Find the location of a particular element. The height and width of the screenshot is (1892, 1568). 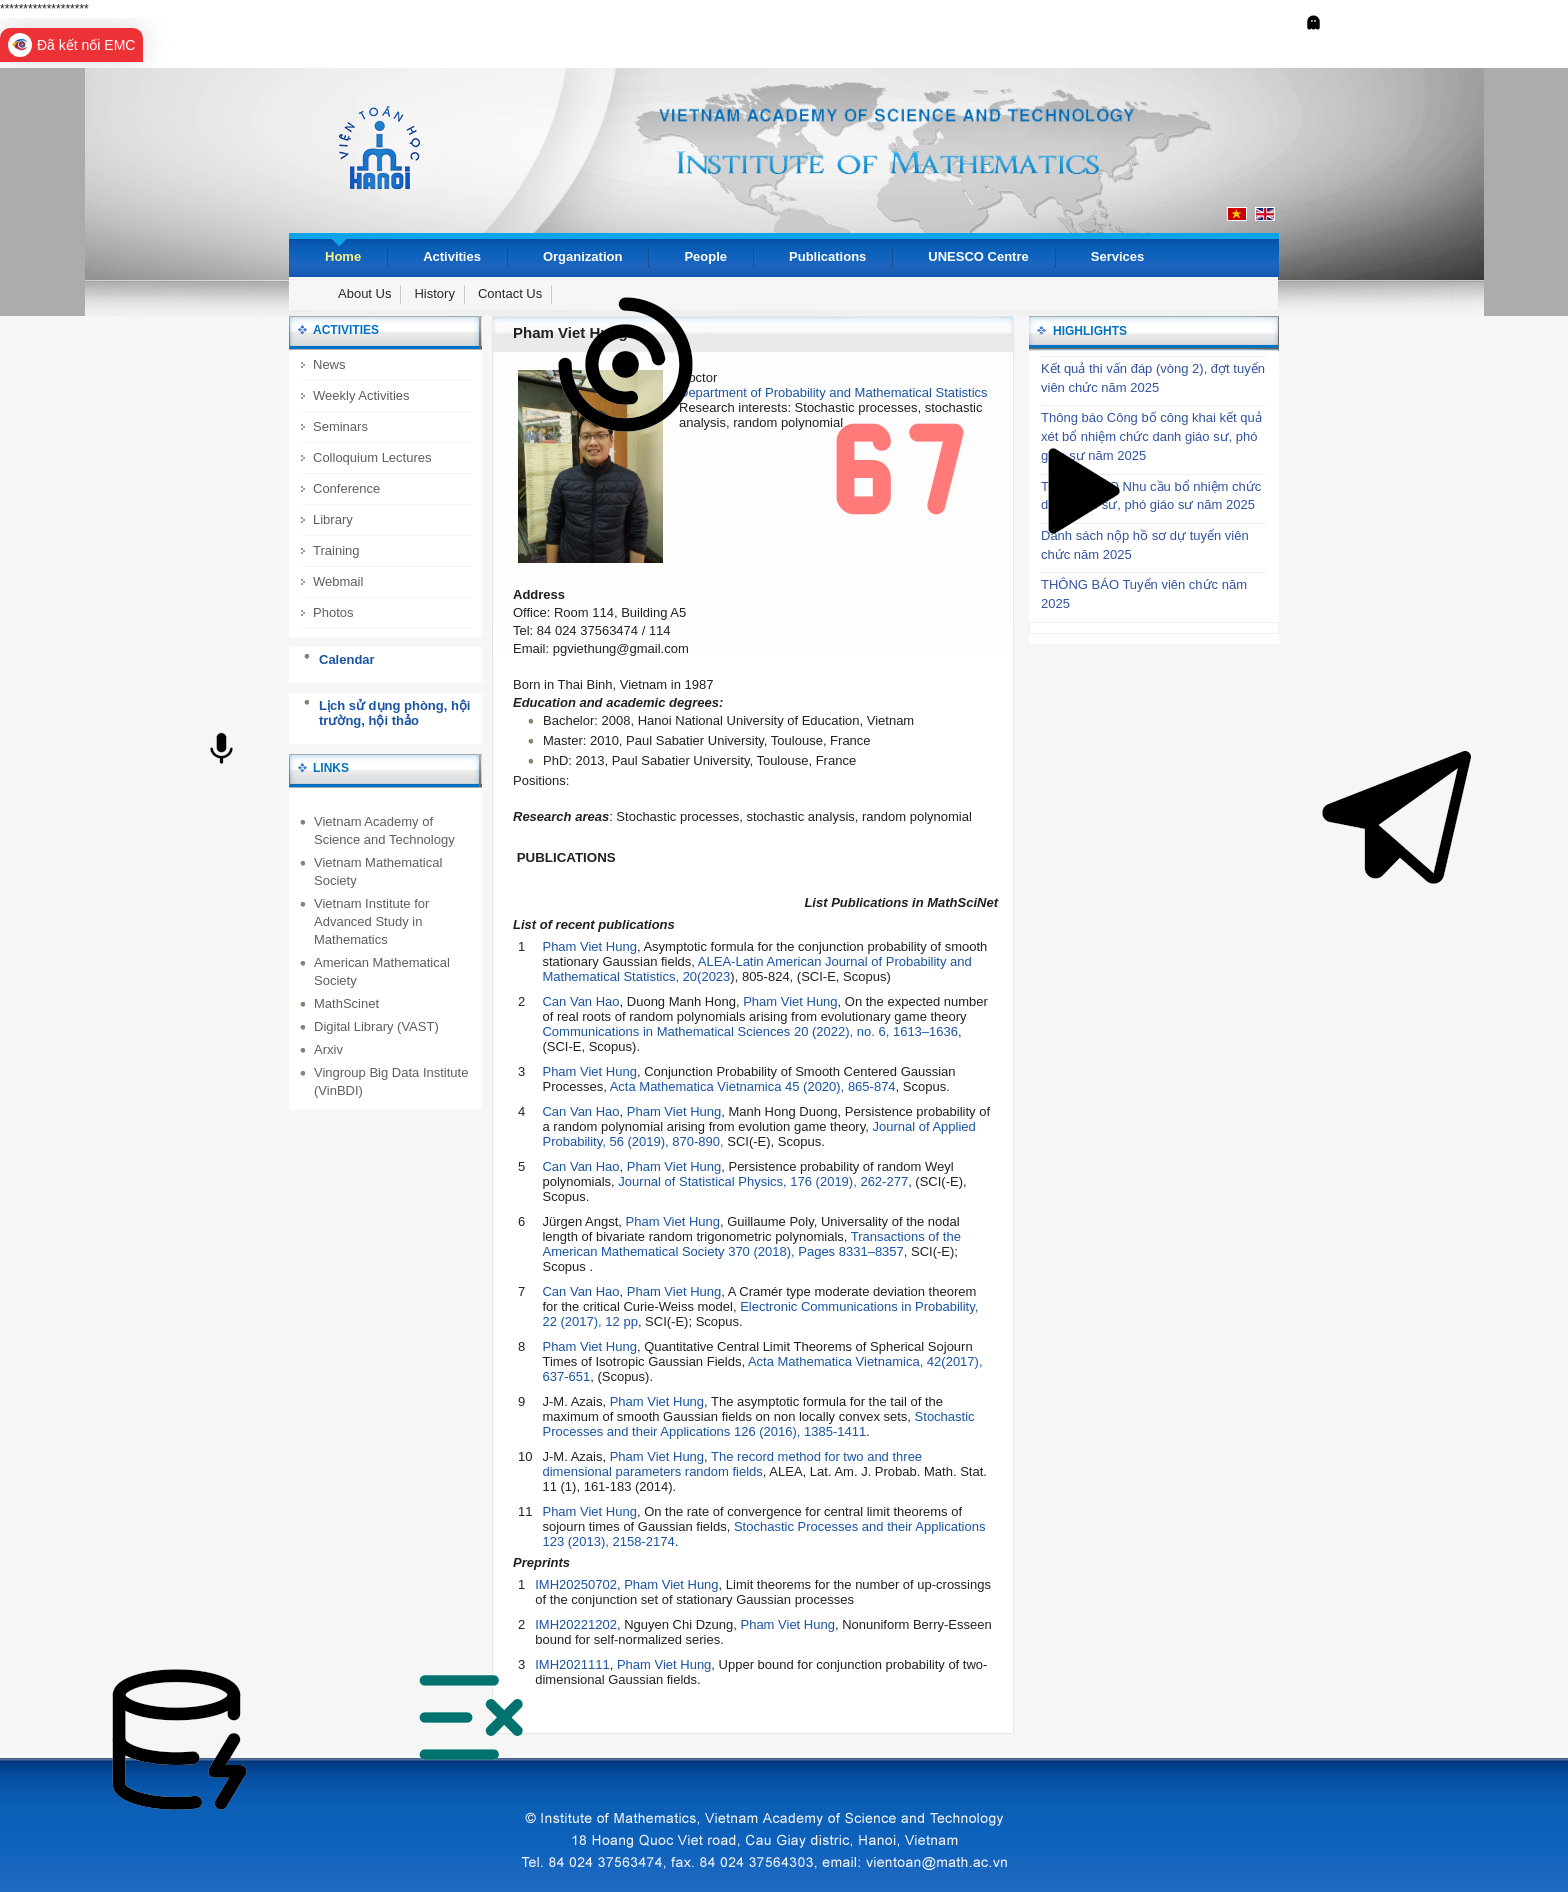

indicates ghost mode or invisible status is located at coordinates (1313, 22).